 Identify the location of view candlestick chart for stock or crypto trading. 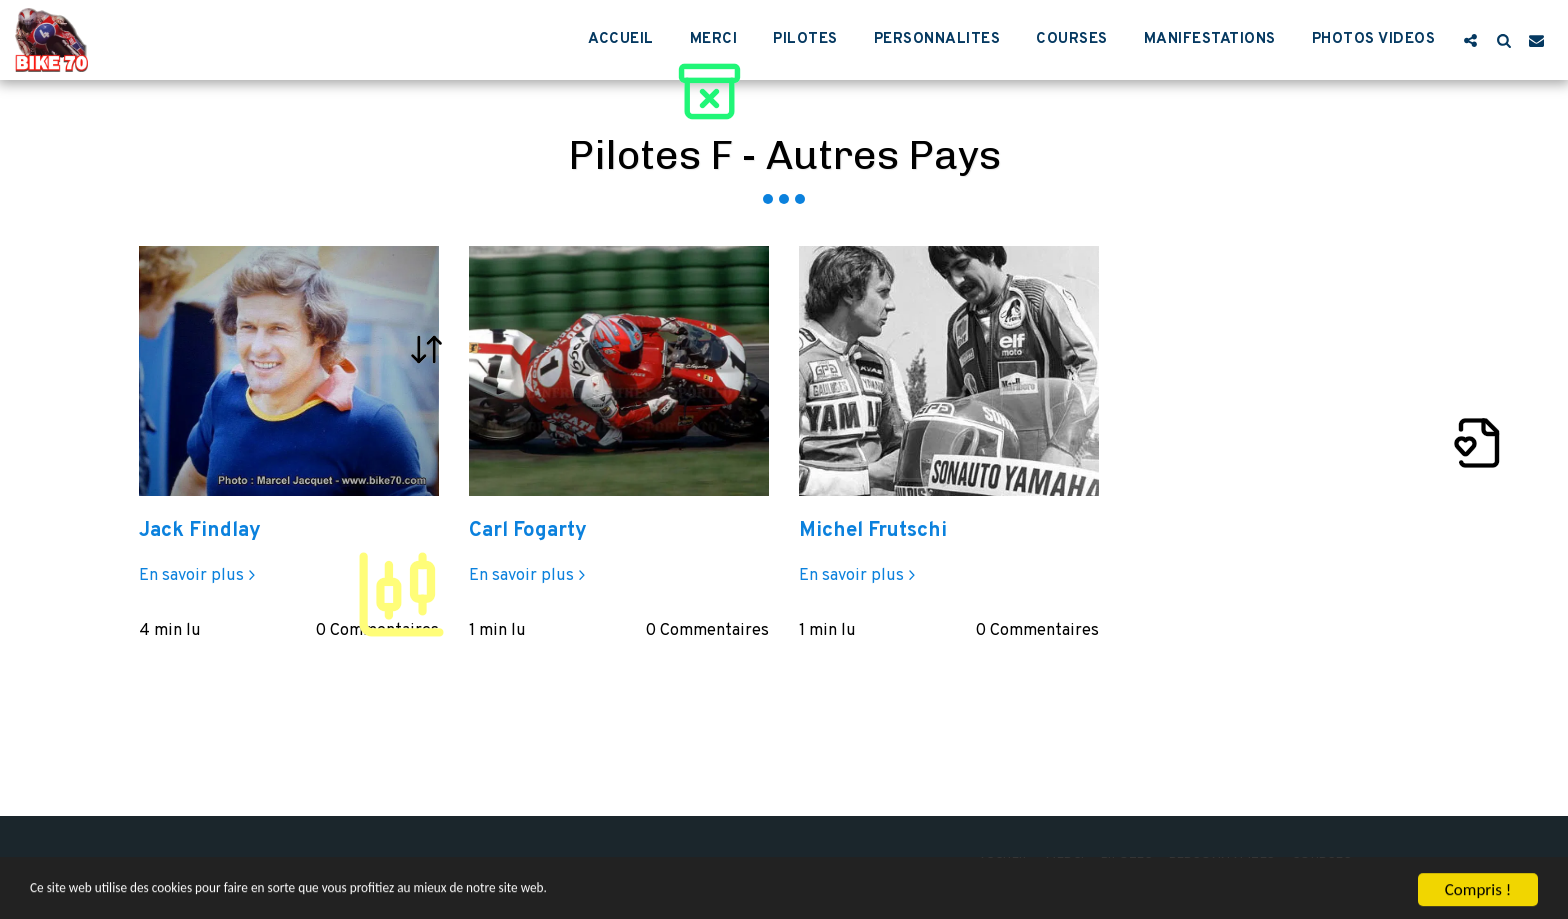
(401, 594).